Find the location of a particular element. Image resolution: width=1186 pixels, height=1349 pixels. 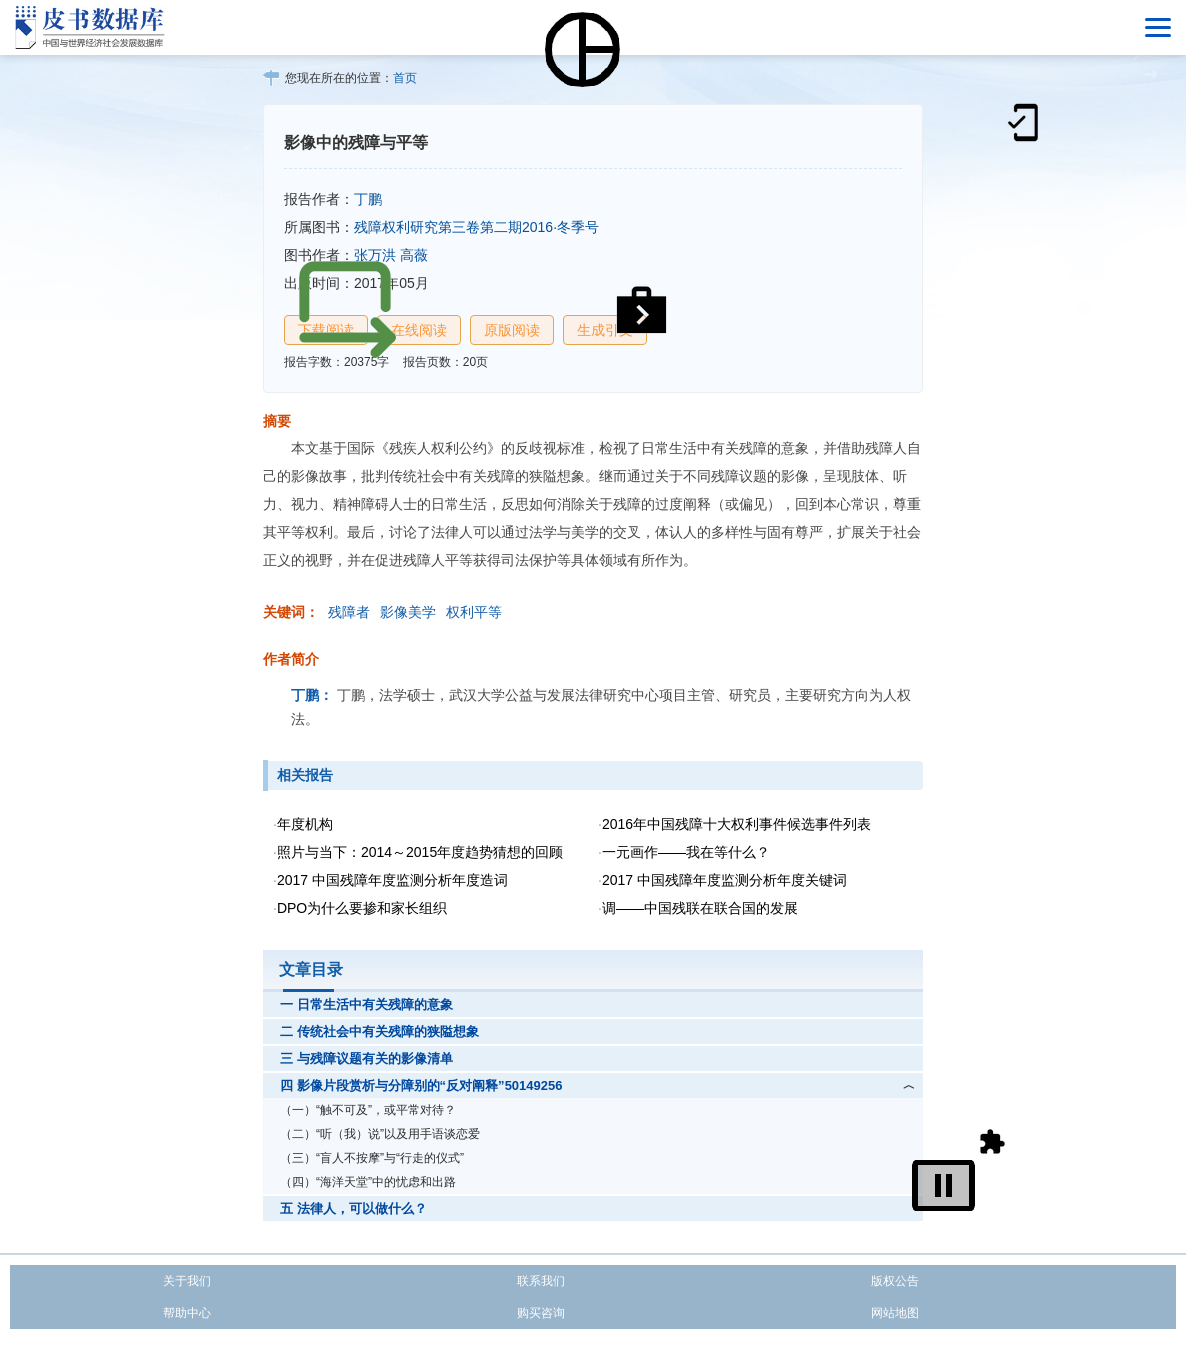

view data breakdown or statistics is located at coordinates (582, 49).